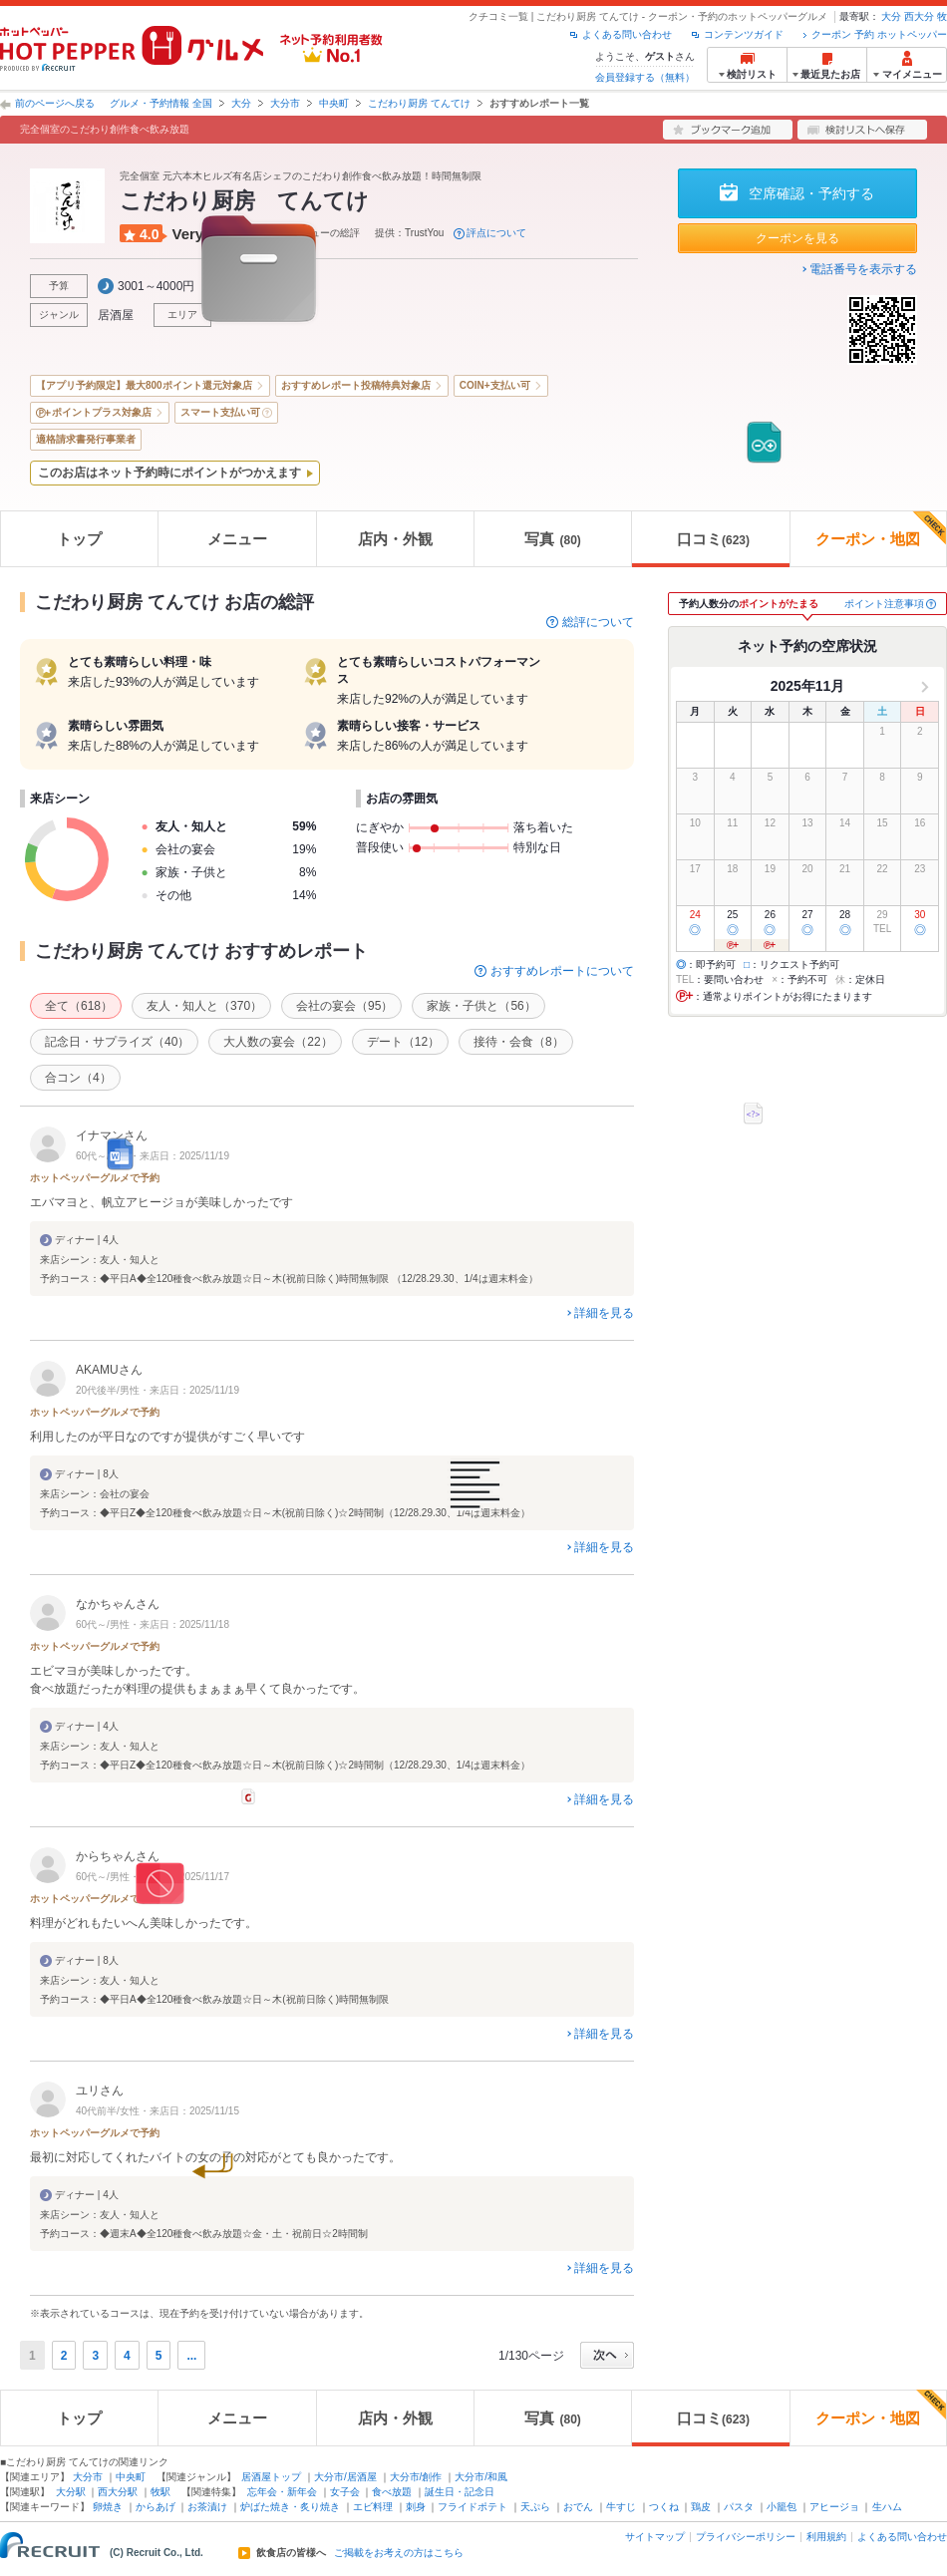  Describe the element at coordinates (211, 2165) in the screenshot. I see `reply to all recipients in an email thread` at that location.